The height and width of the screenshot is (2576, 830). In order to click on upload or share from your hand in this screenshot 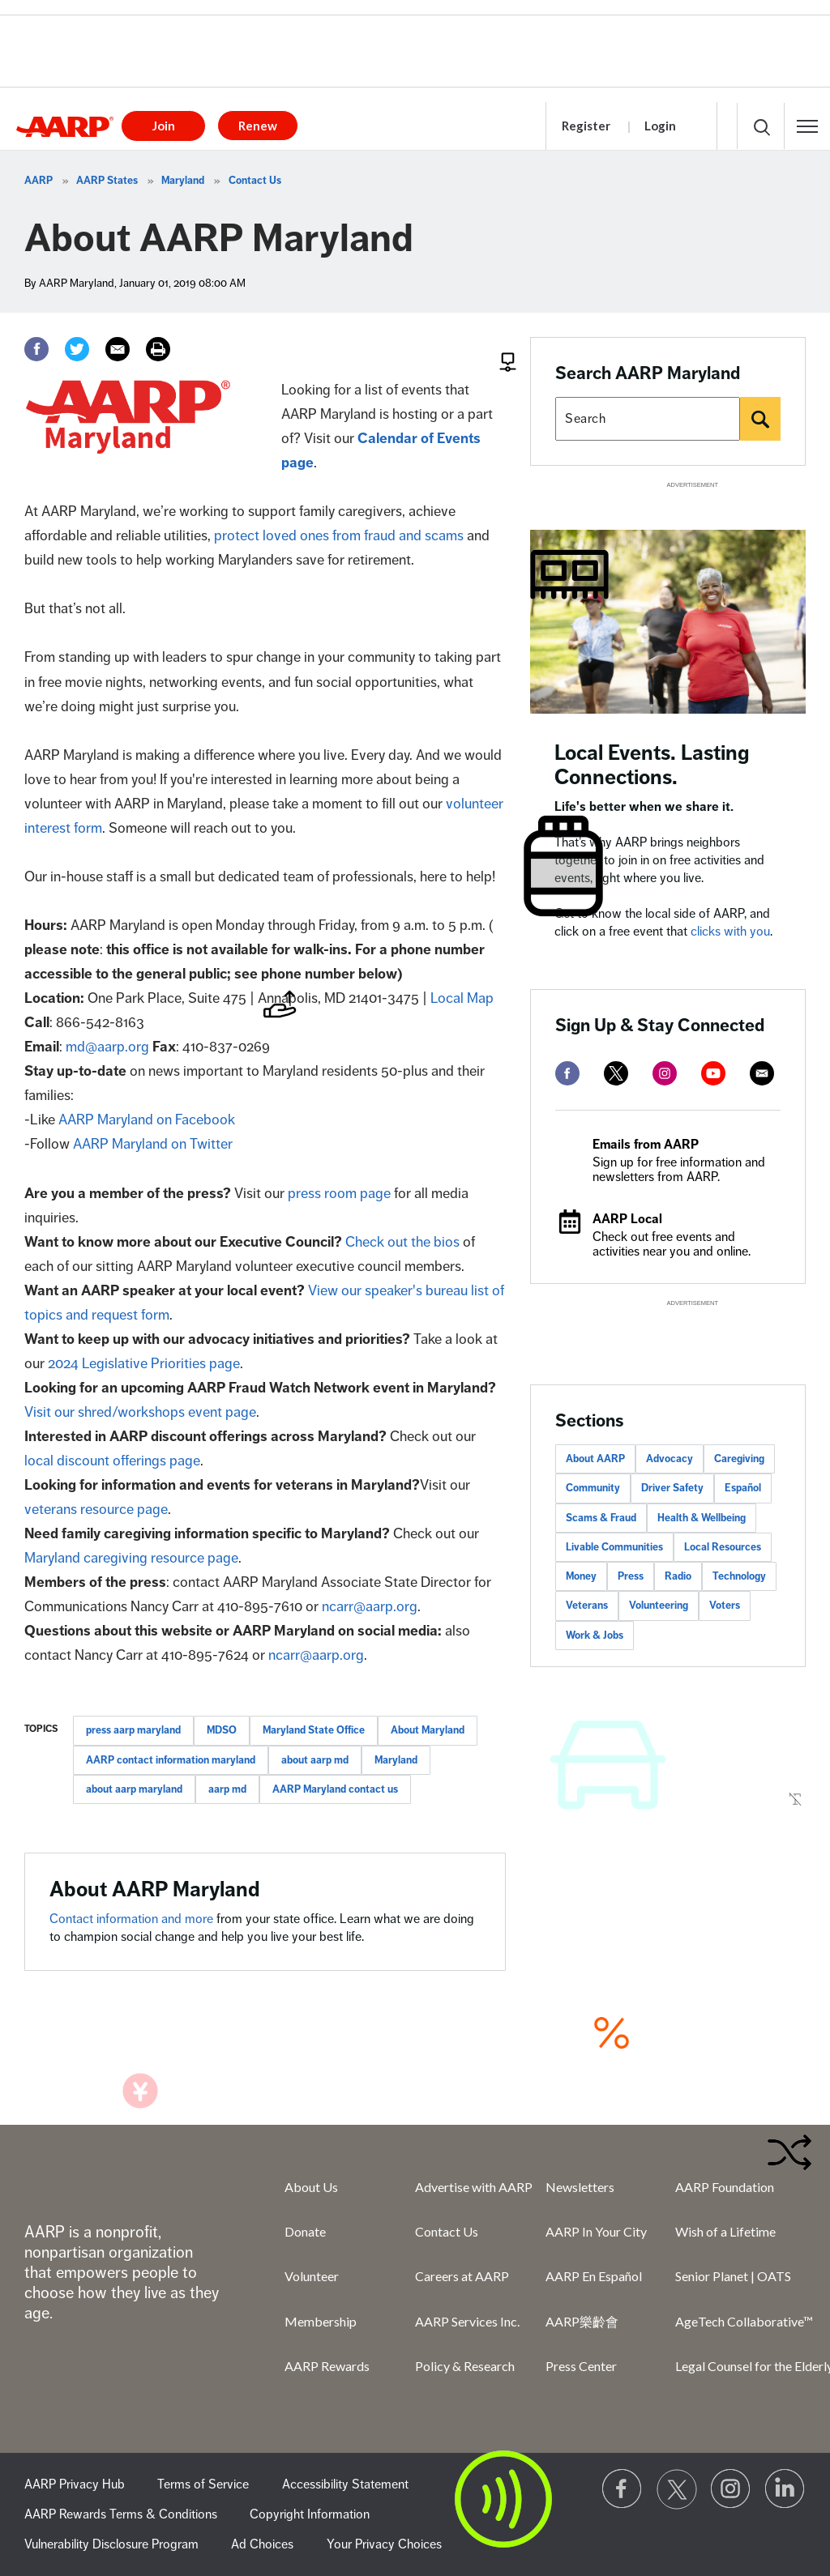, I will do `click(280, 1005)`.